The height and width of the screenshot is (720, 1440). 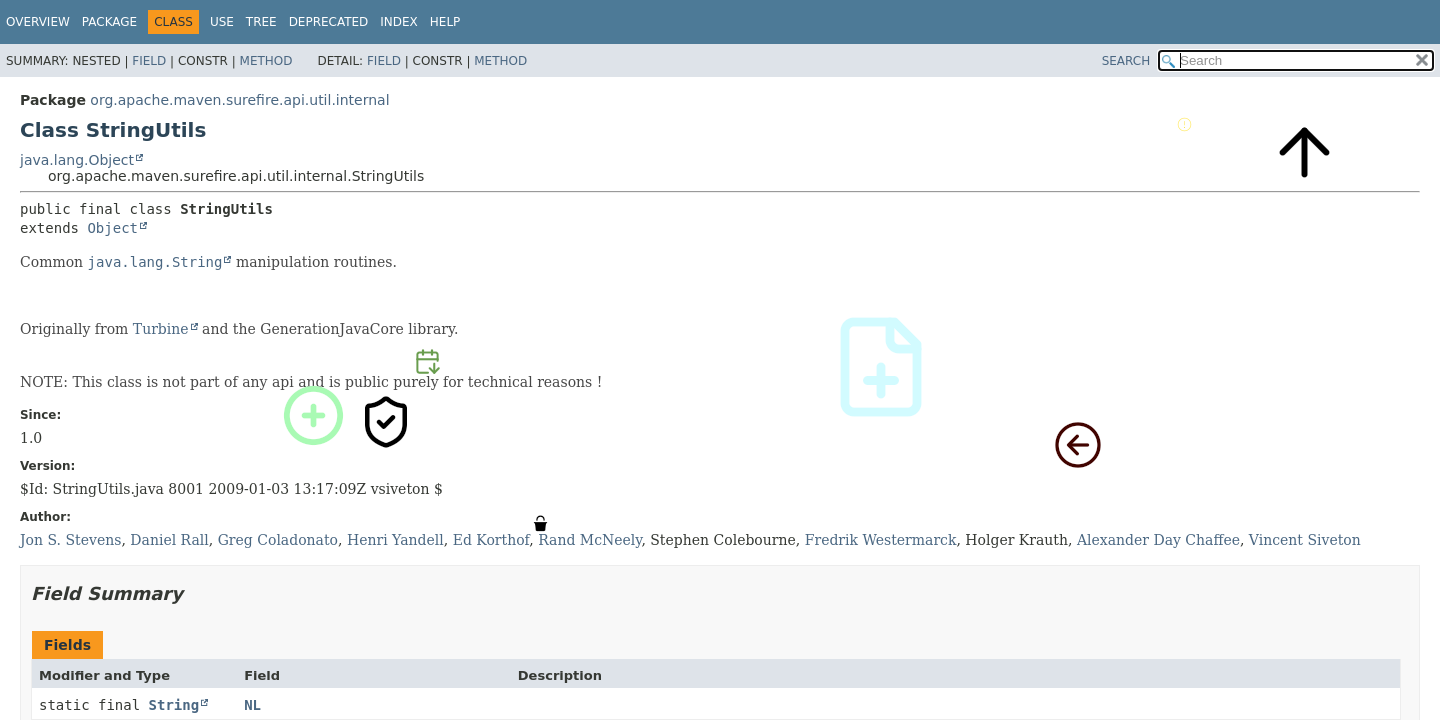 What do you see at coordinates (881, 367) in the screenshot?
I see `create a new file` at bounding box center [881, 367].